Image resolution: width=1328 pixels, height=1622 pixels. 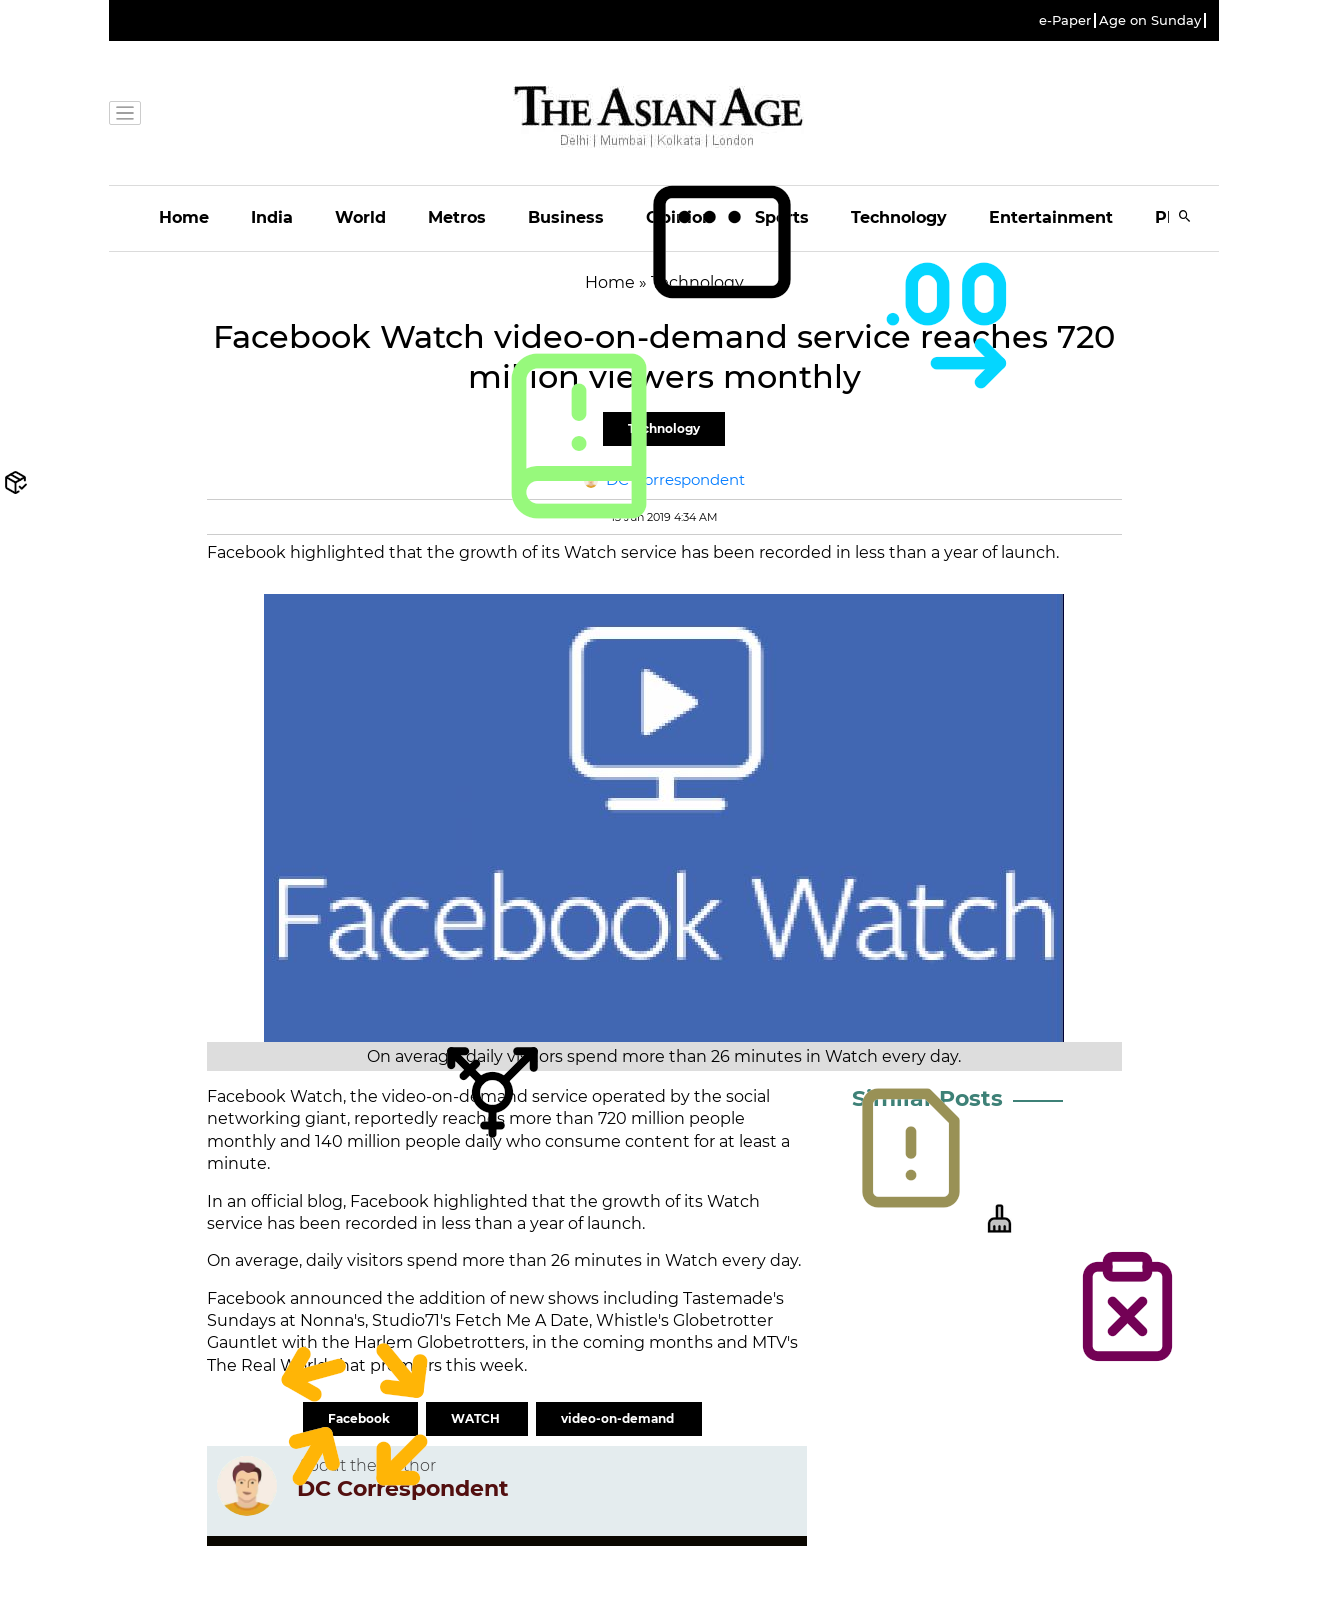 What do you see at coordinates (722, 242) in the screenshot?
I see `open a new application window` at bounding box center [722, 242].